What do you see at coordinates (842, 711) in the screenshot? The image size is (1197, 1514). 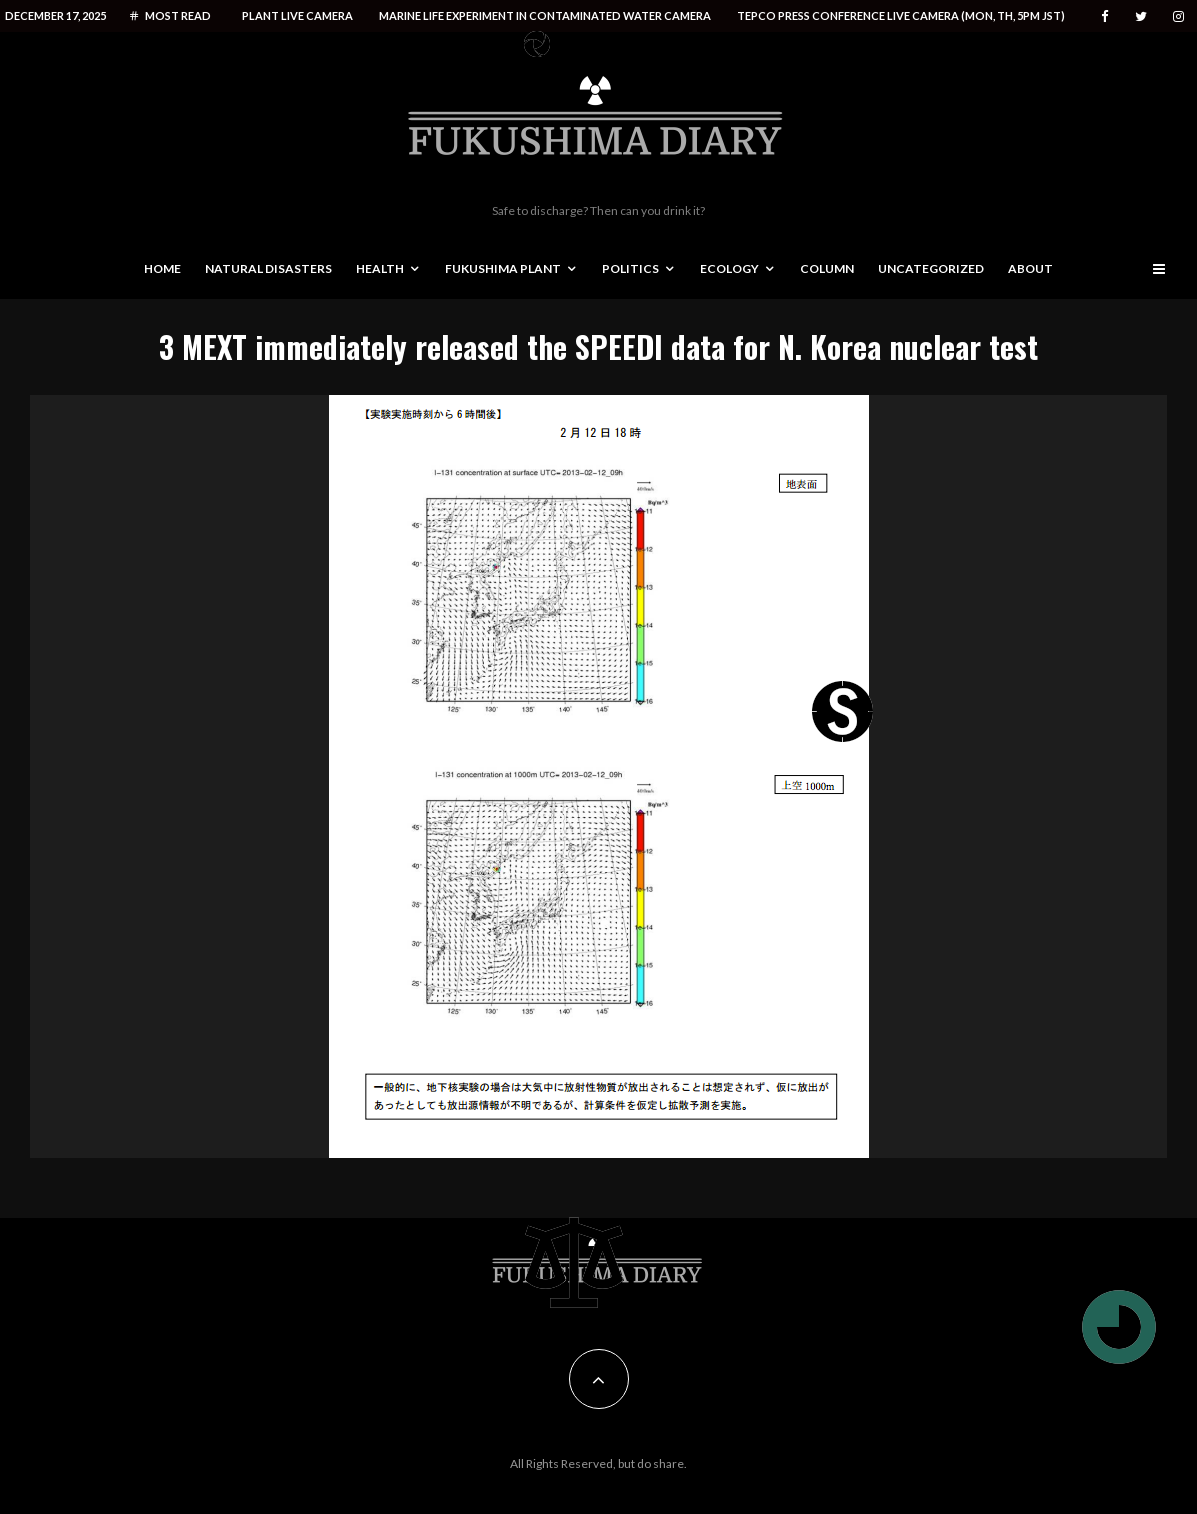 I see `visit Stryker Corporation website` at bounding box center [842, 711].